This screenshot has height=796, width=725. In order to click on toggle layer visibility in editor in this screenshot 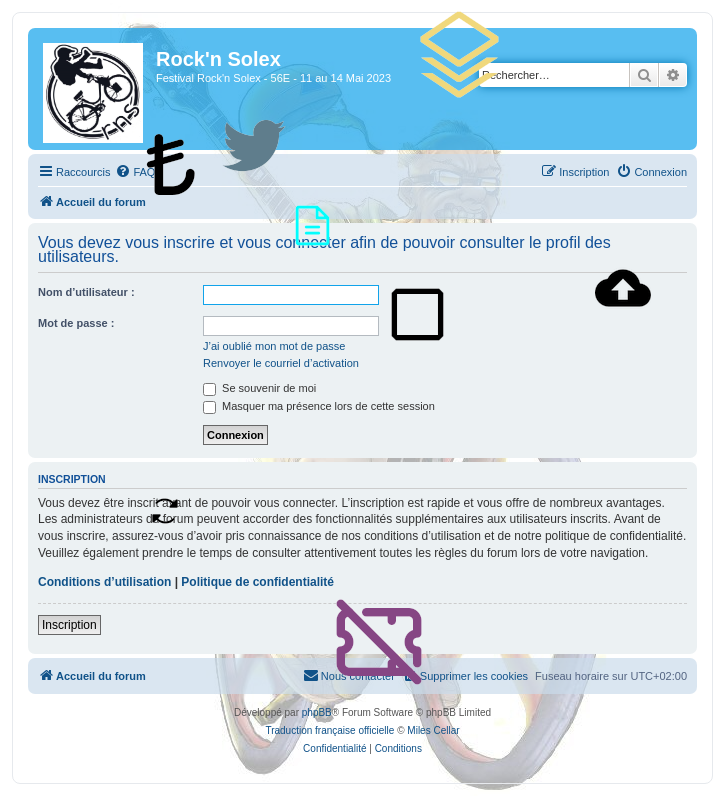, I will do `click(459, 54)`.